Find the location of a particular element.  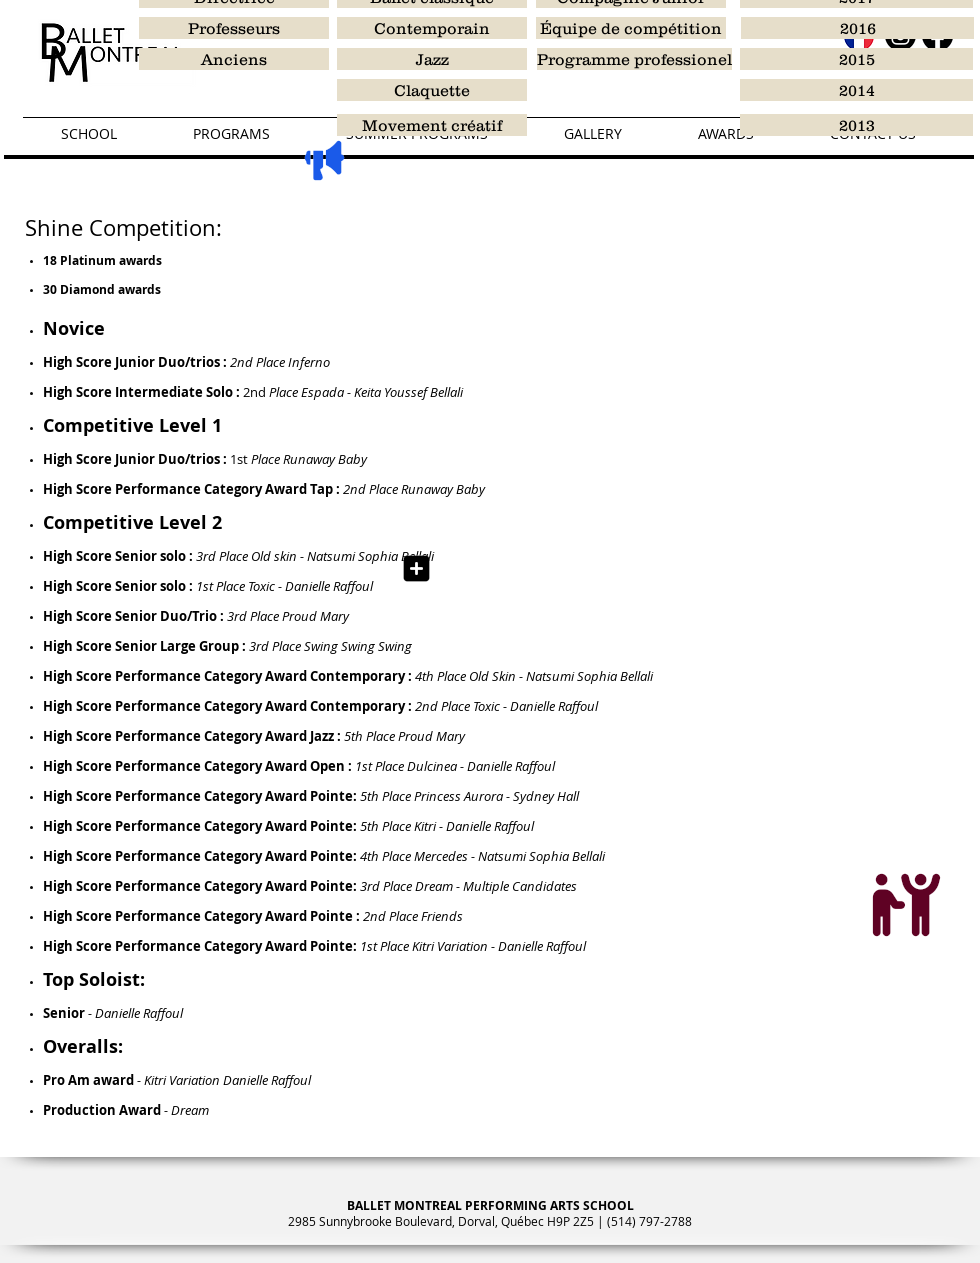

make an announcement or broadcast is located at coordinates (324, 160).